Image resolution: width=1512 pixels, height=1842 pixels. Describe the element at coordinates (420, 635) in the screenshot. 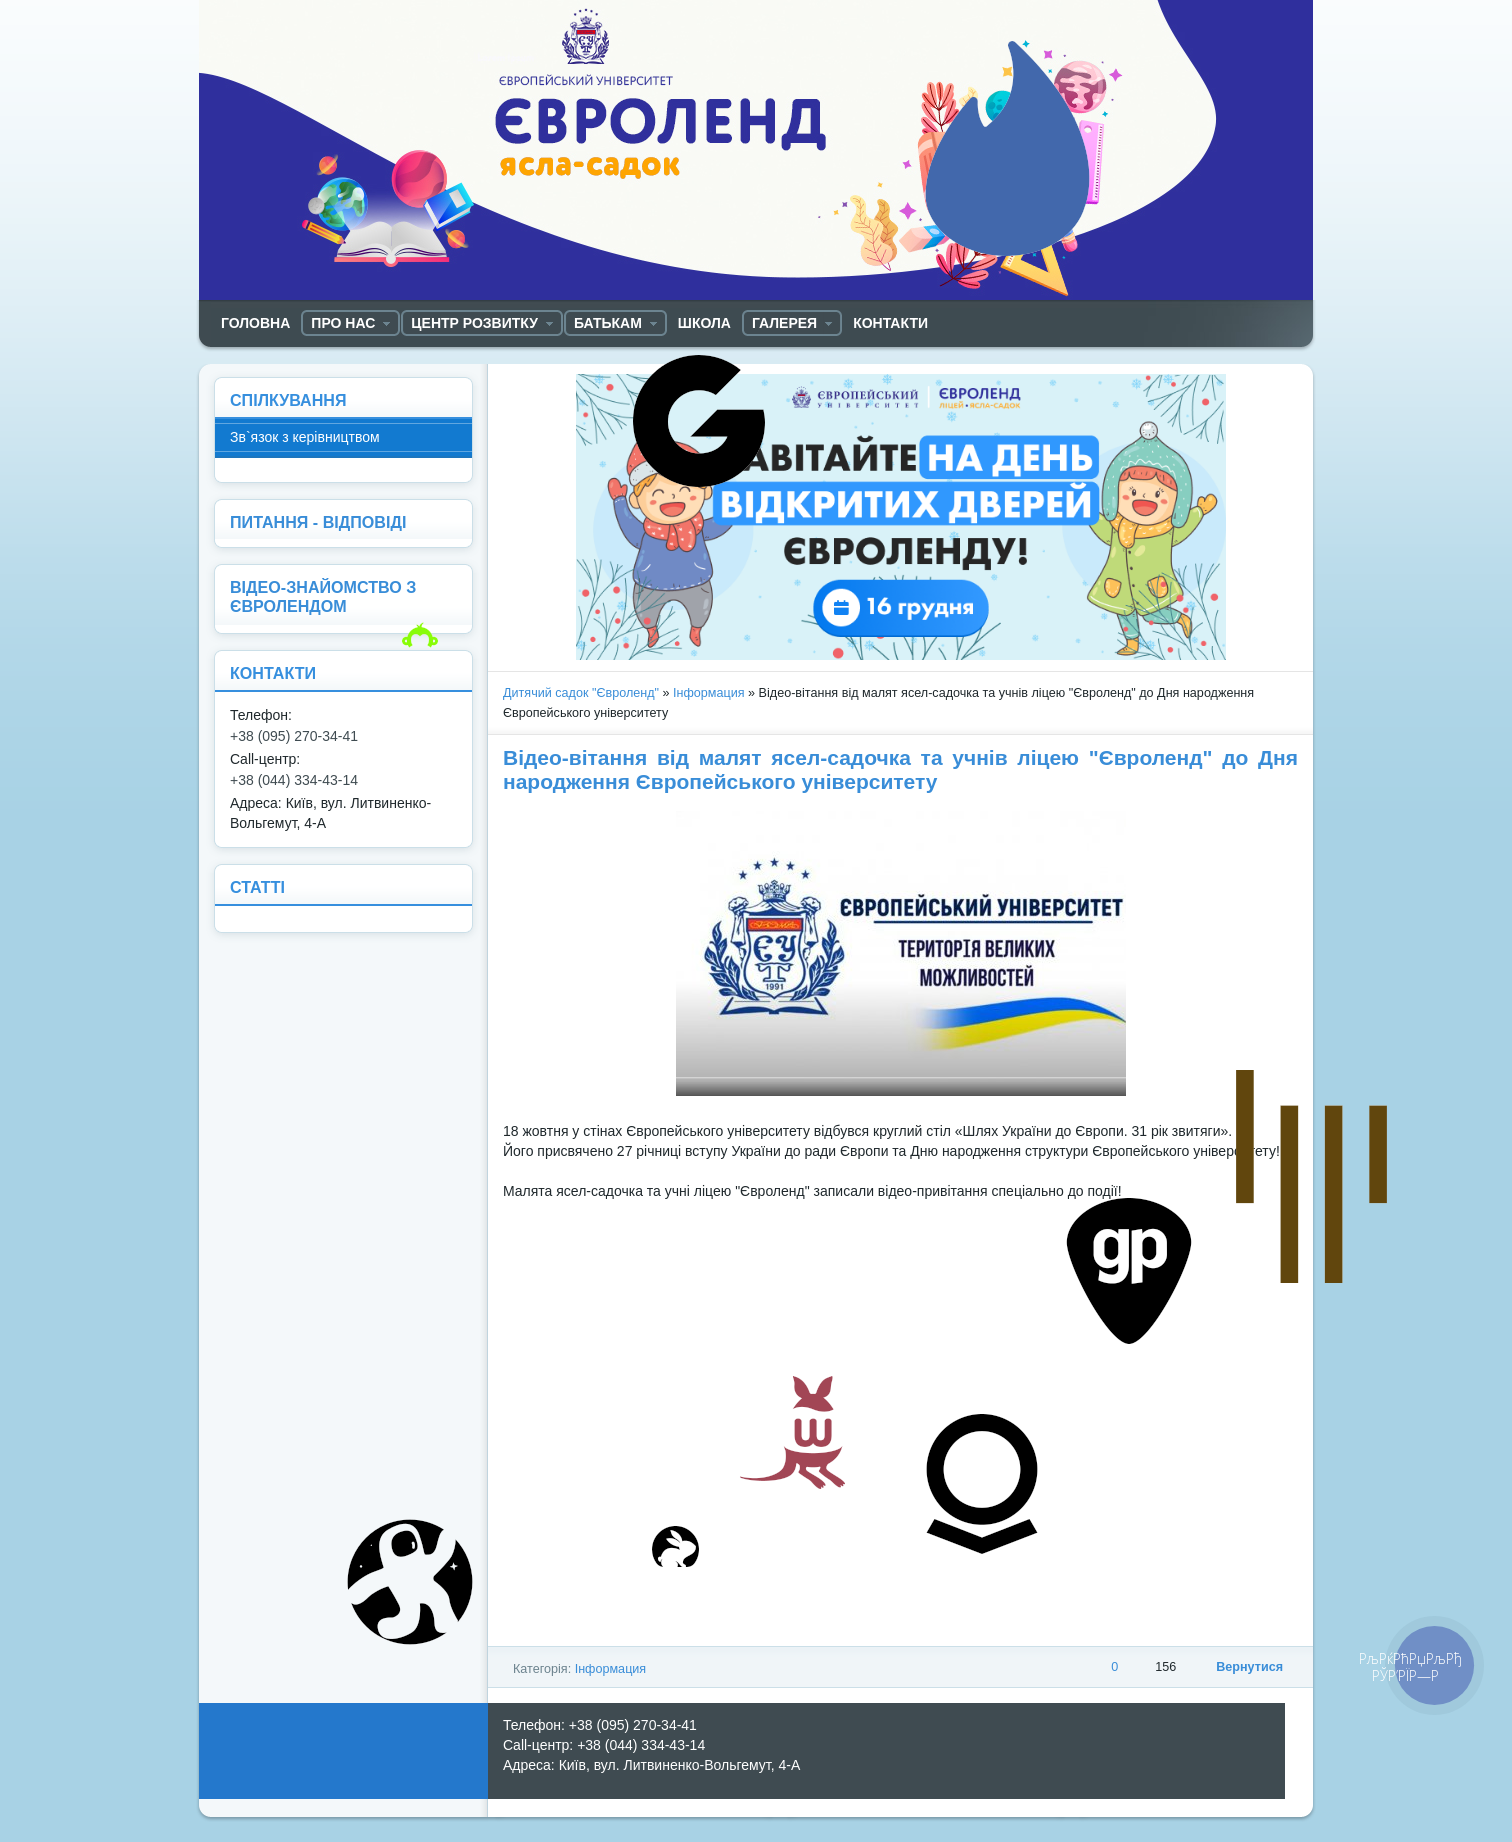

I see `open SurveyMonkey app` at that location.